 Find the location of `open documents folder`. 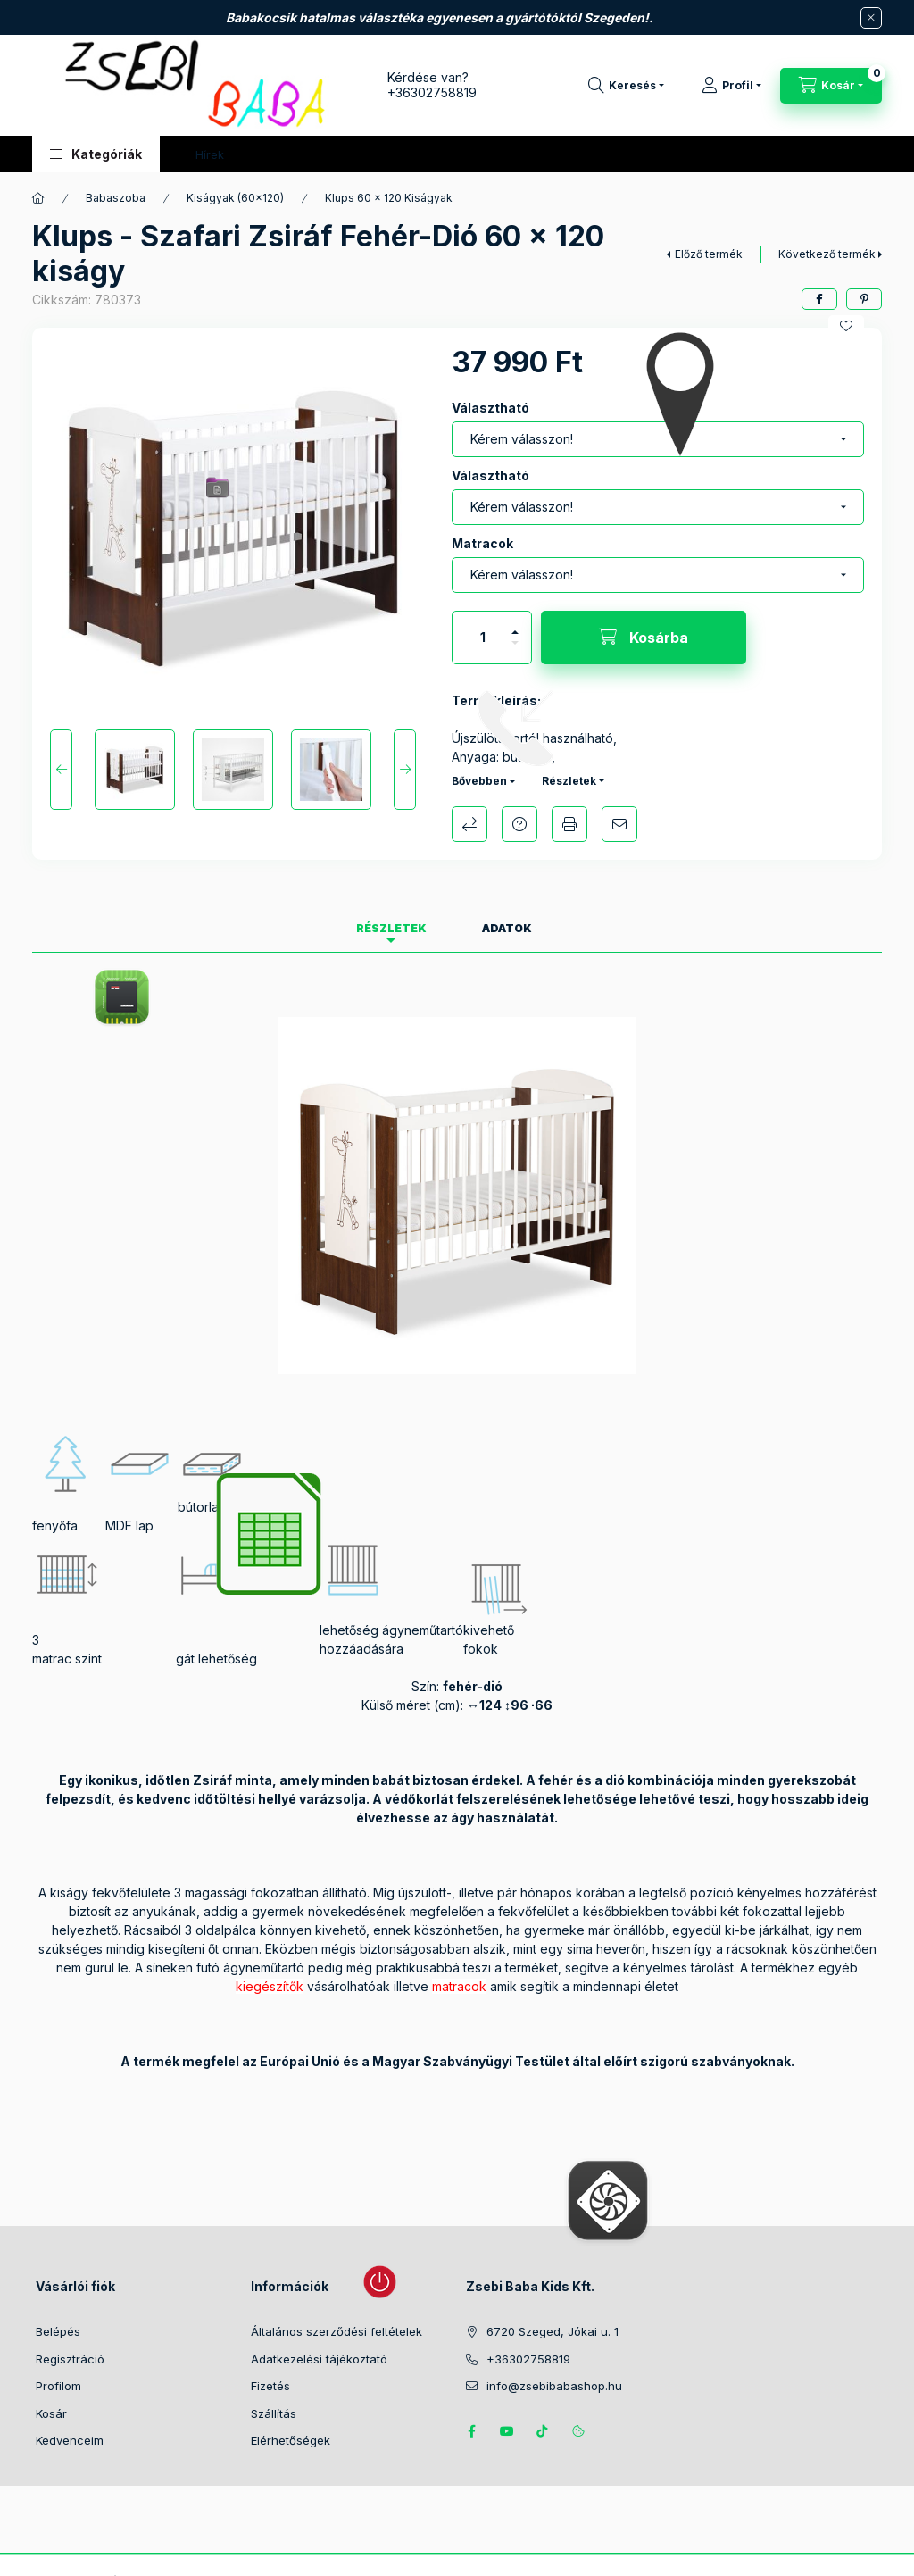

open documents folder is located at coordinates (217, 487).